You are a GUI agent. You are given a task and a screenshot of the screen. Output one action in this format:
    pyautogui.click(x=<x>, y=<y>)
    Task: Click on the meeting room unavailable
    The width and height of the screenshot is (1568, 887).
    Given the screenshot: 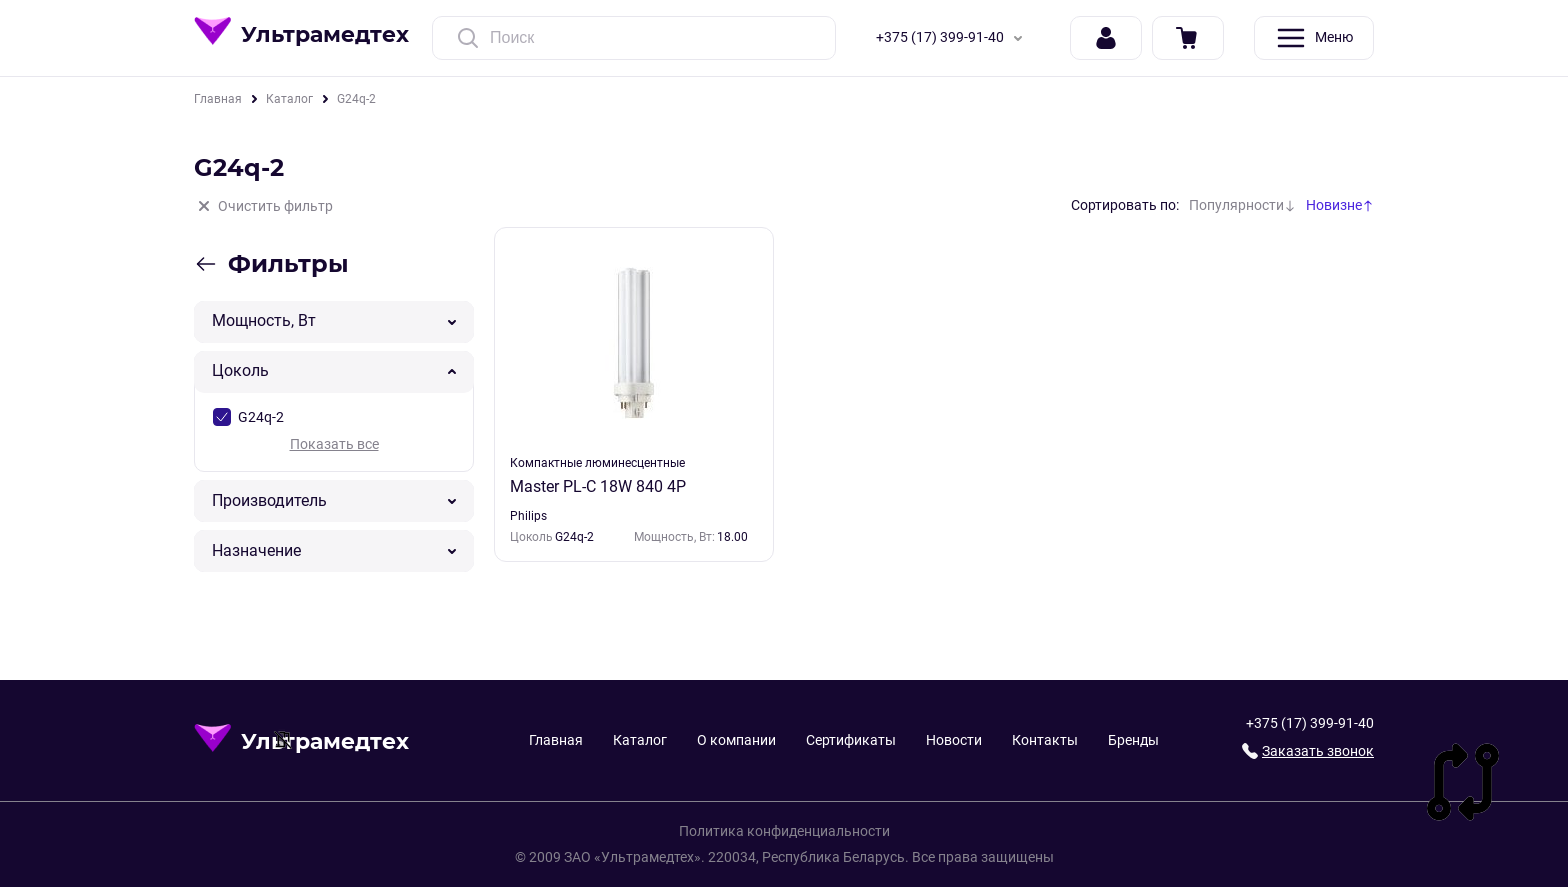 What is the action you would take?
    pyautogui.click(x=283, y=739)
    